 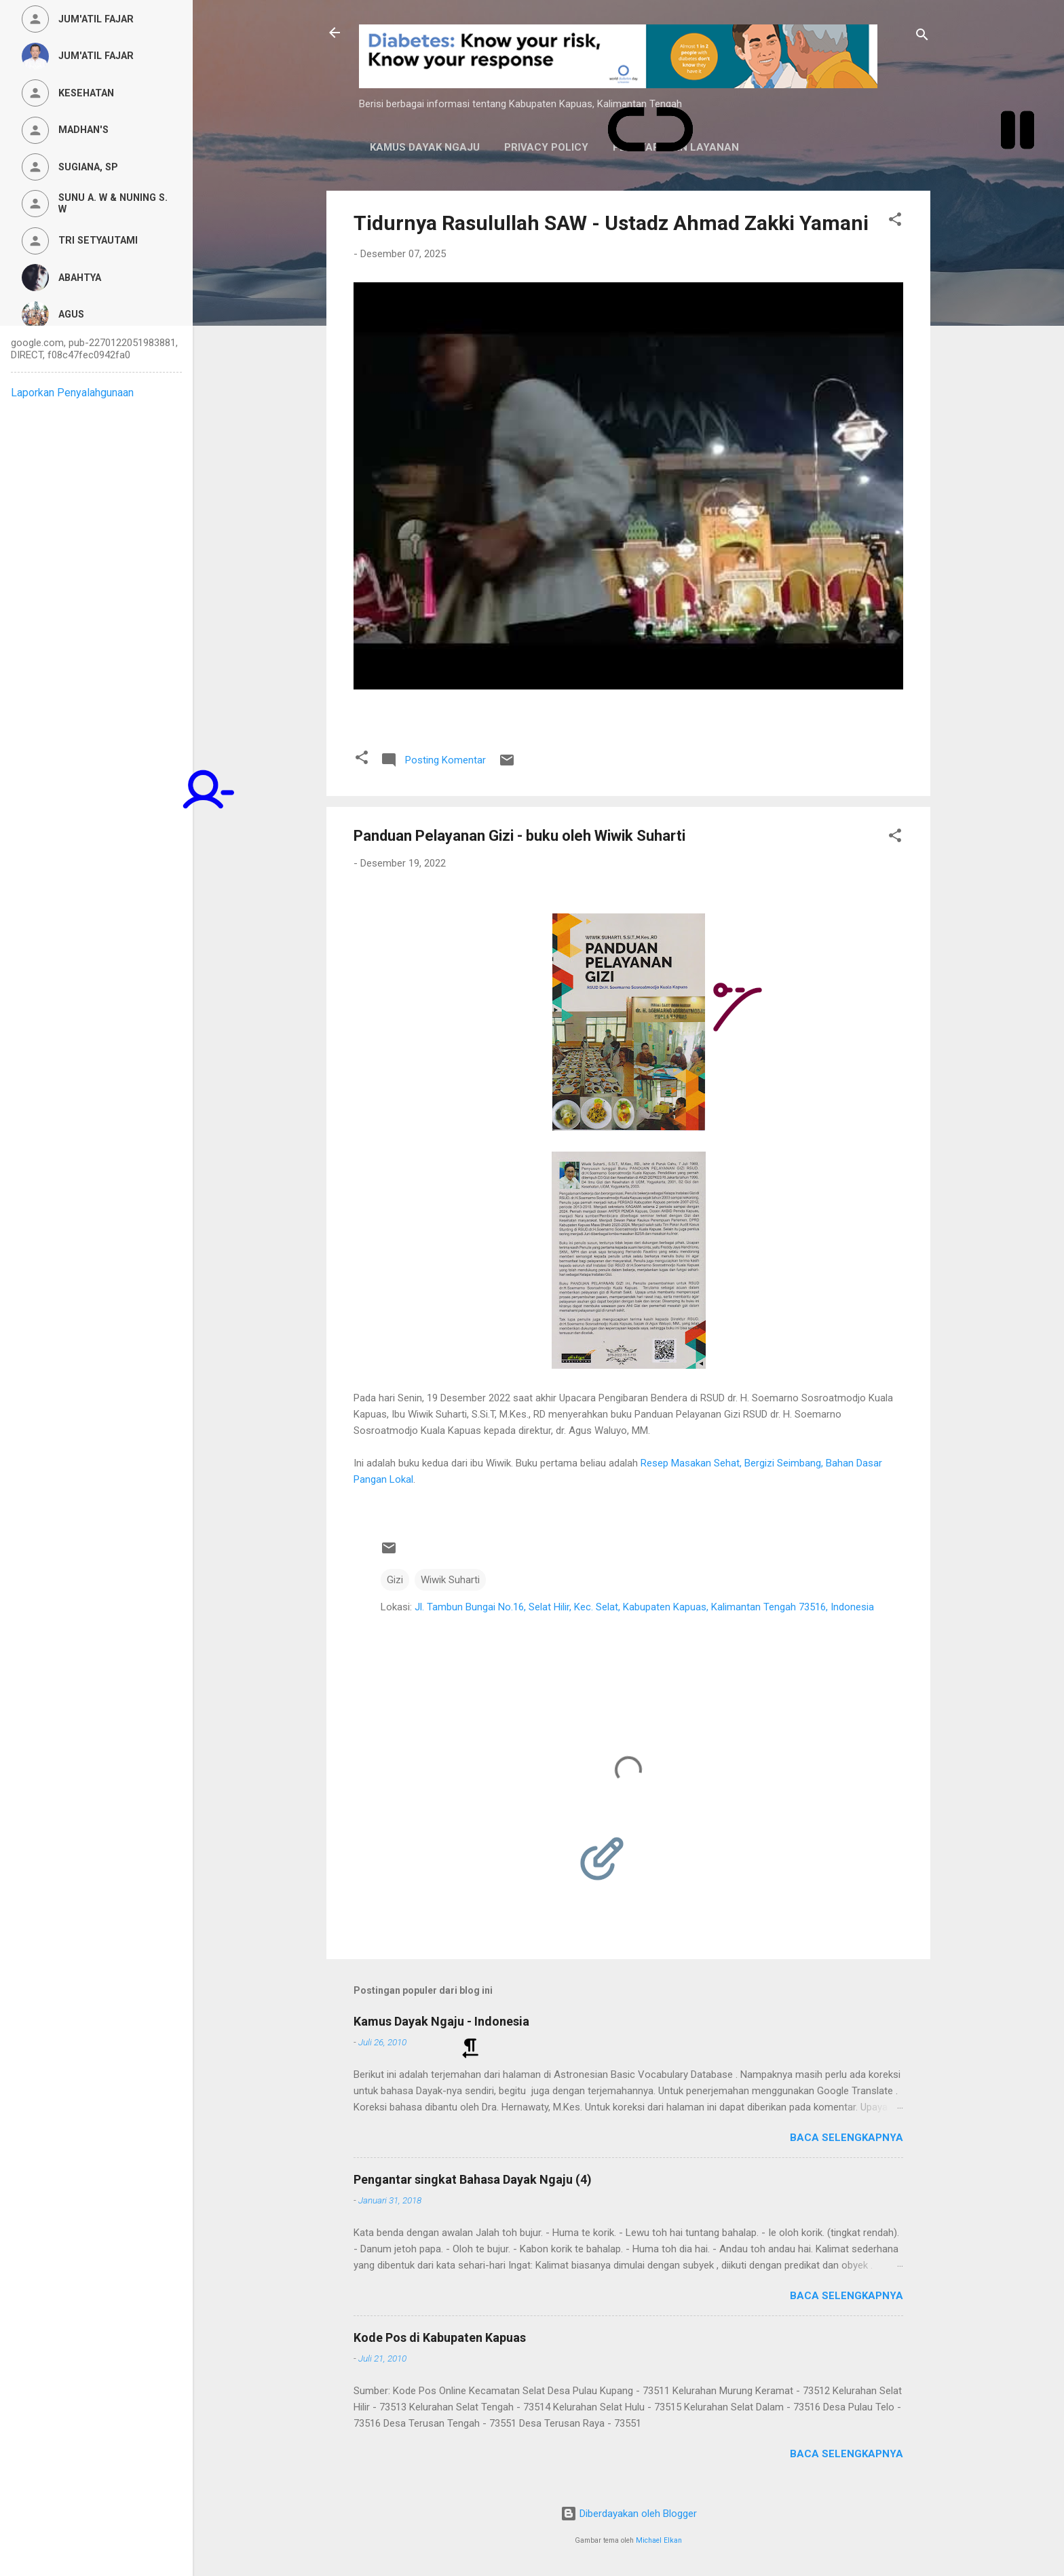 I want to click on switch text direction to right-to-left, so click(x=470, y=2049).